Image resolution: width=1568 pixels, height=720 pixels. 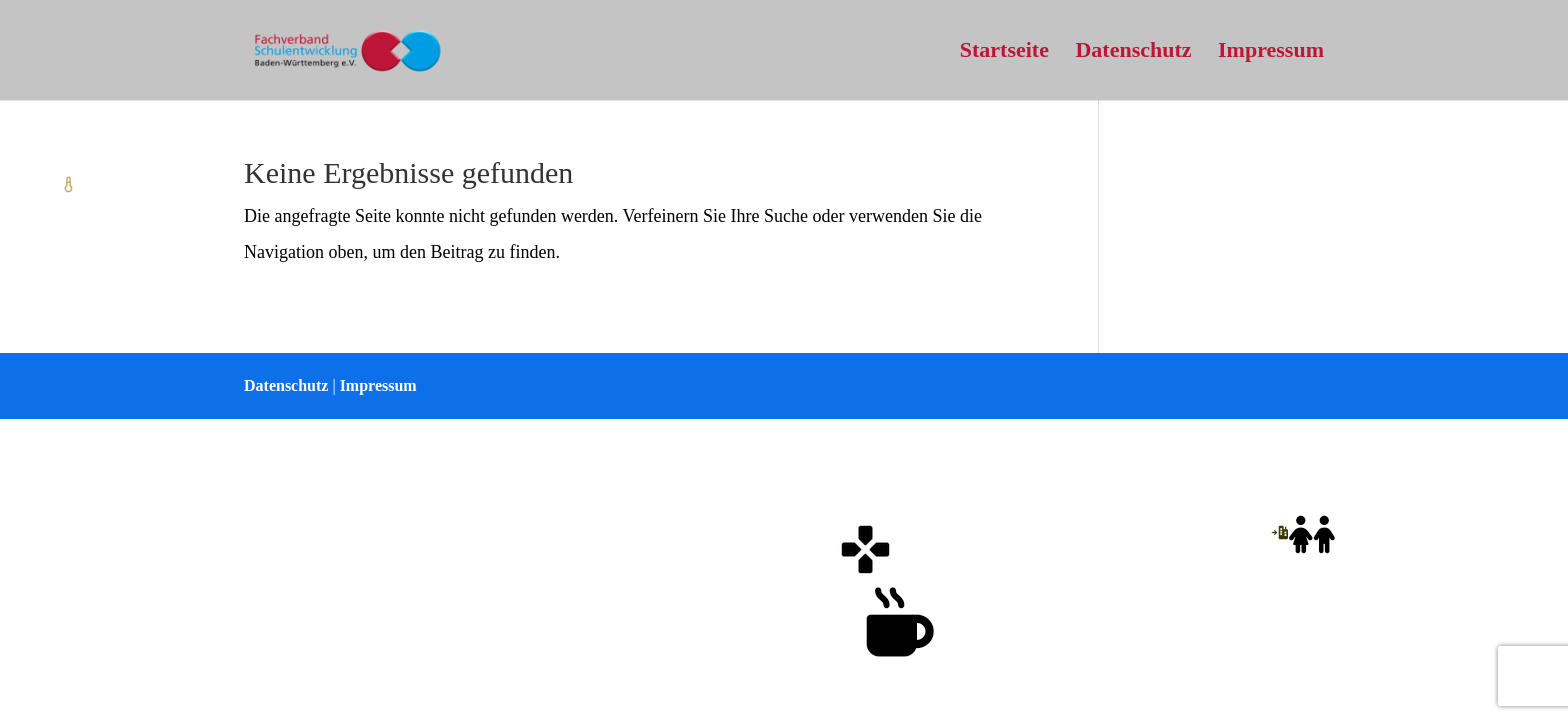 I want to click on access games or gaming section, so click(x=865, y=549).